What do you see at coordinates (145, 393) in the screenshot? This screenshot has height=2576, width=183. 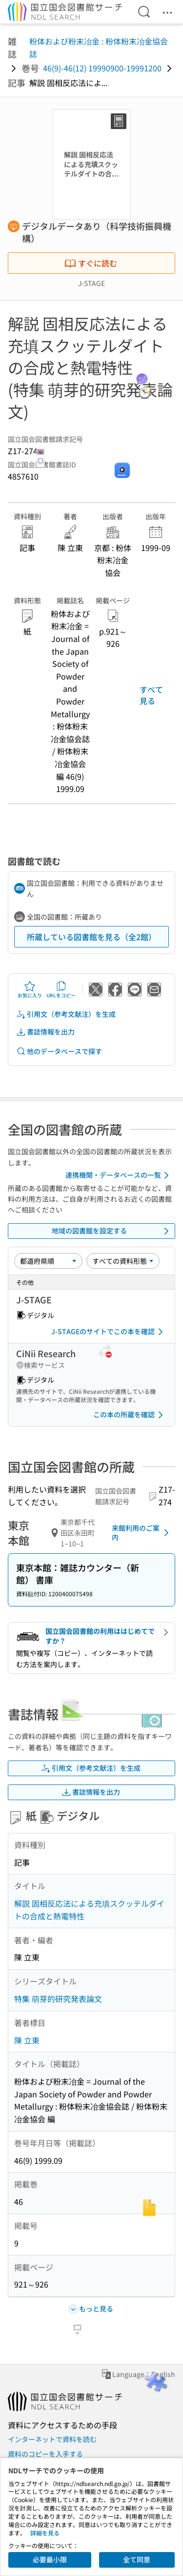 I see `create a new calendar appointment` at bounding box center [145, 393].